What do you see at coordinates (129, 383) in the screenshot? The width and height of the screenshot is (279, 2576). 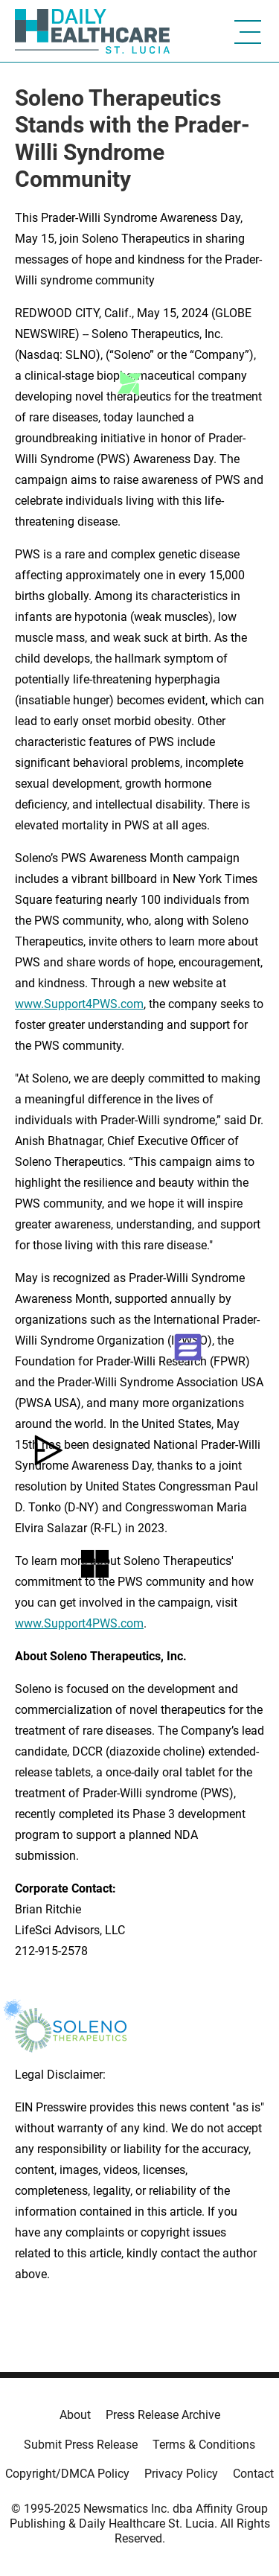 I see `link to MODX content management system` at bounding box center [129, 383].